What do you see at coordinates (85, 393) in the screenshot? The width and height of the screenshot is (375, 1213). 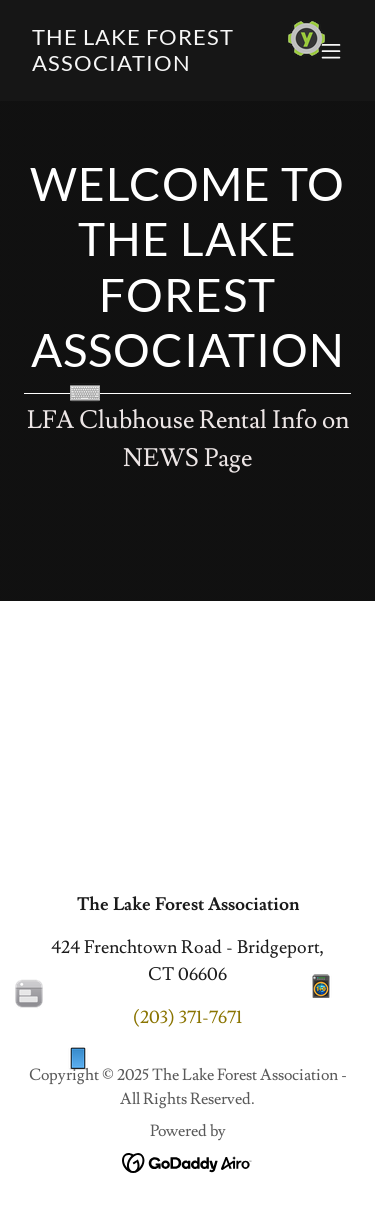 I see `indicates bluetooth keyboard connected` at bounding box center [85, 393].